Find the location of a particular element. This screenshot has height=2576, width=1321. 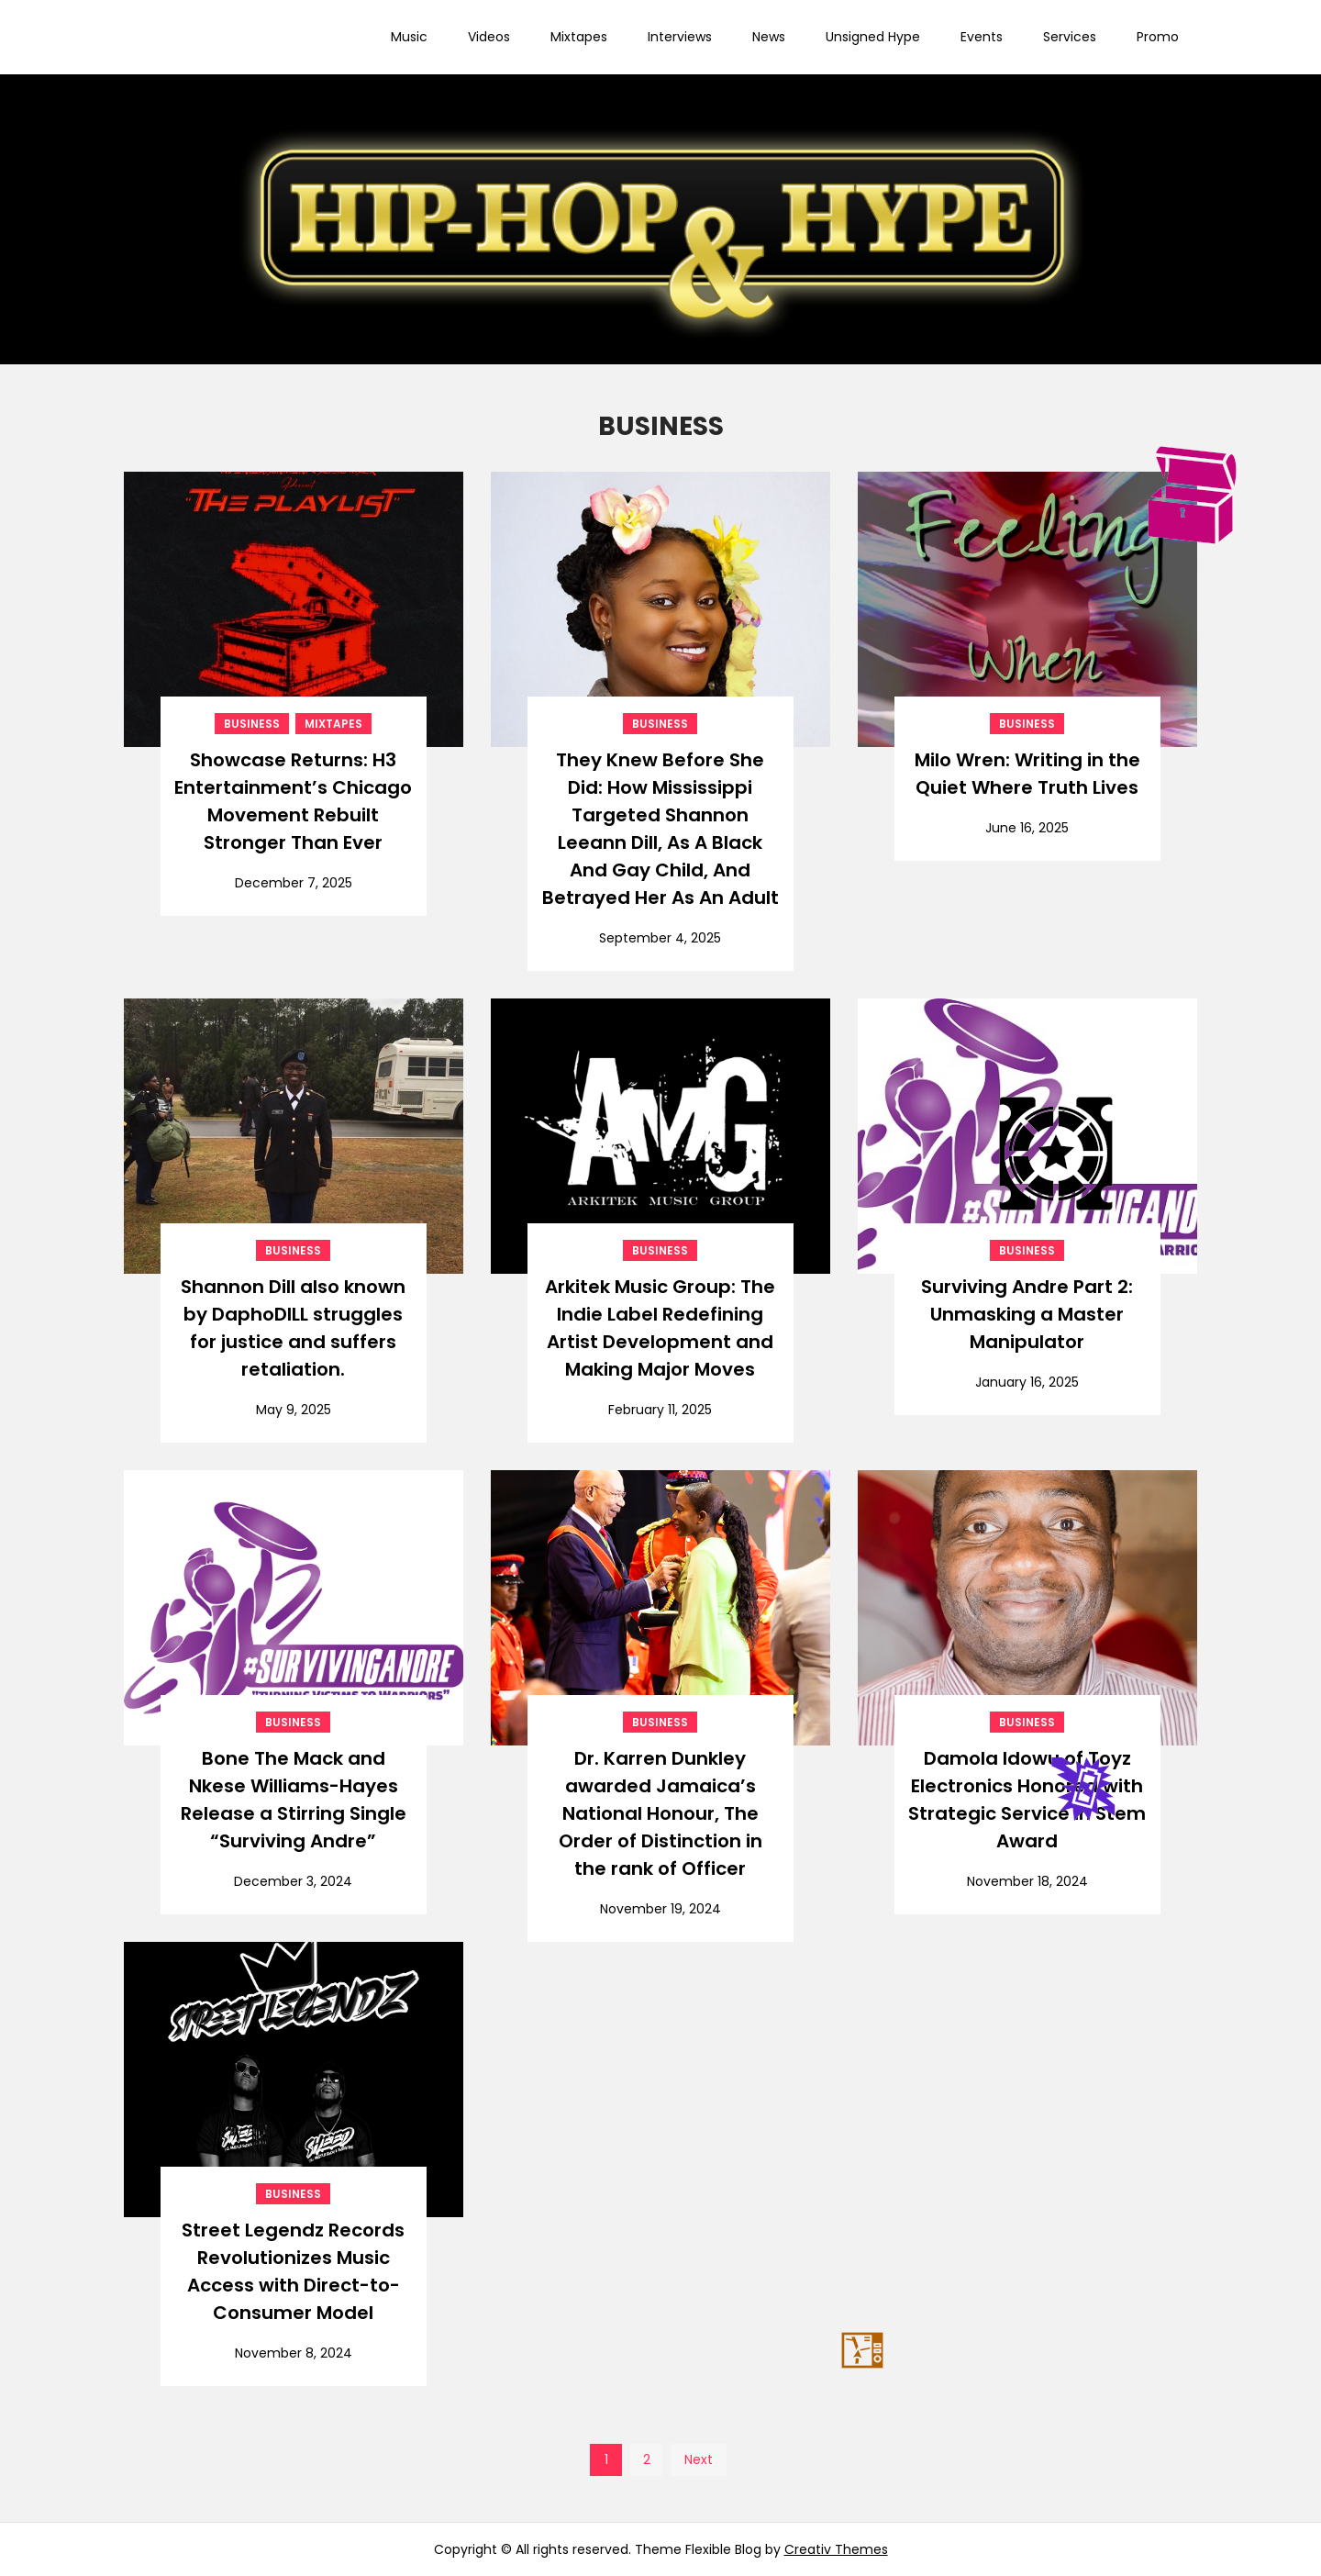

boost or recharge energy is located at coordinates (1082, 1789).